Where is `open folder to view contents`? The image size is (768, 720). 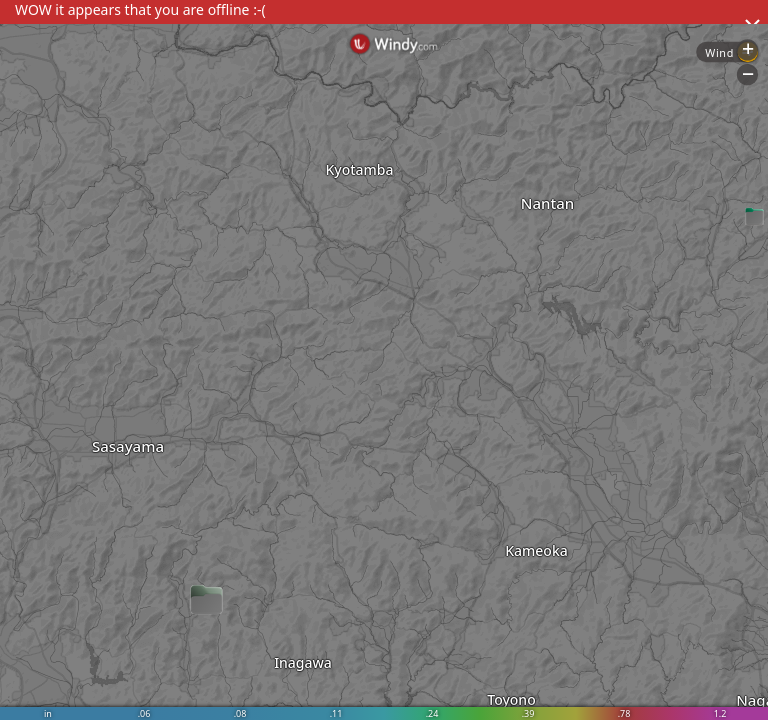 open folder to view contents is located at coordinates (754, 216).